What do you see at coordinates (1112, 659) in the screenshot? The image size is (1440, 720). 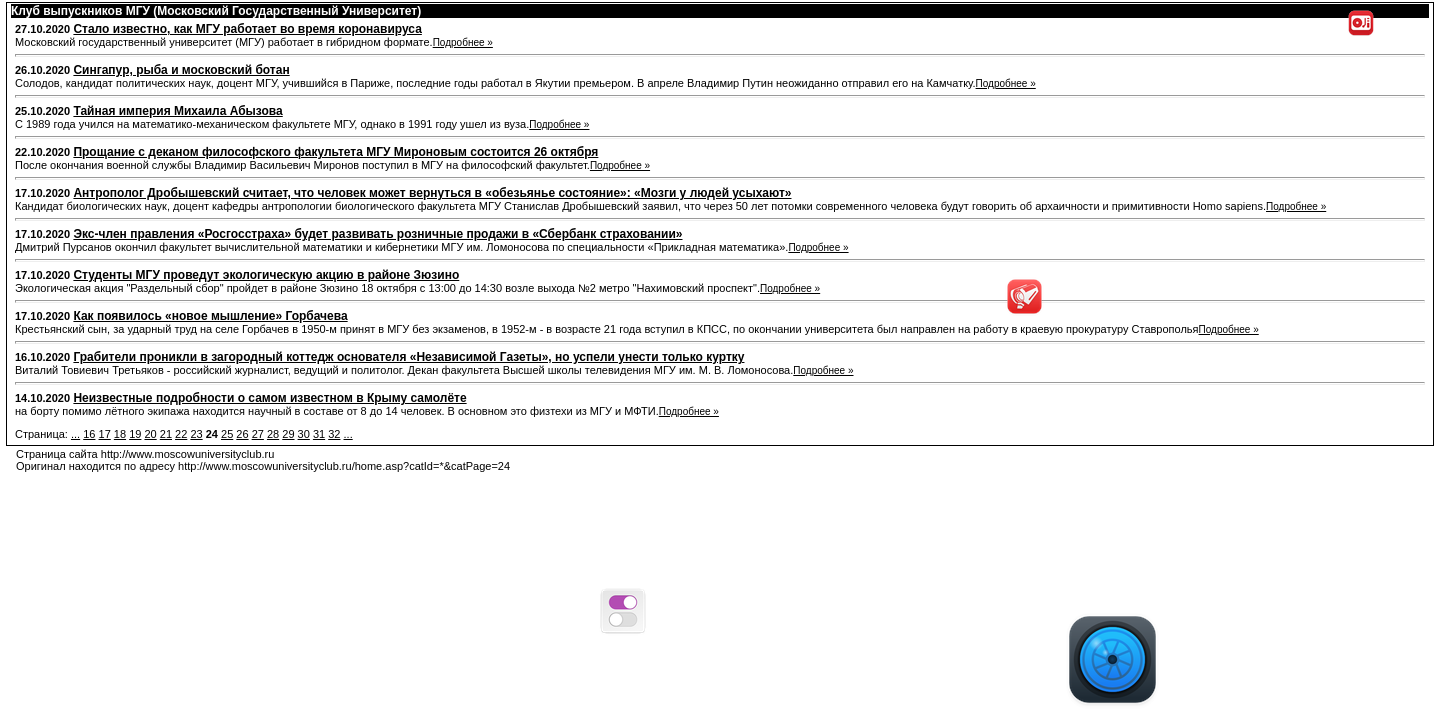 I see `open digikam photo management app` at bounding box center [1112, 659].